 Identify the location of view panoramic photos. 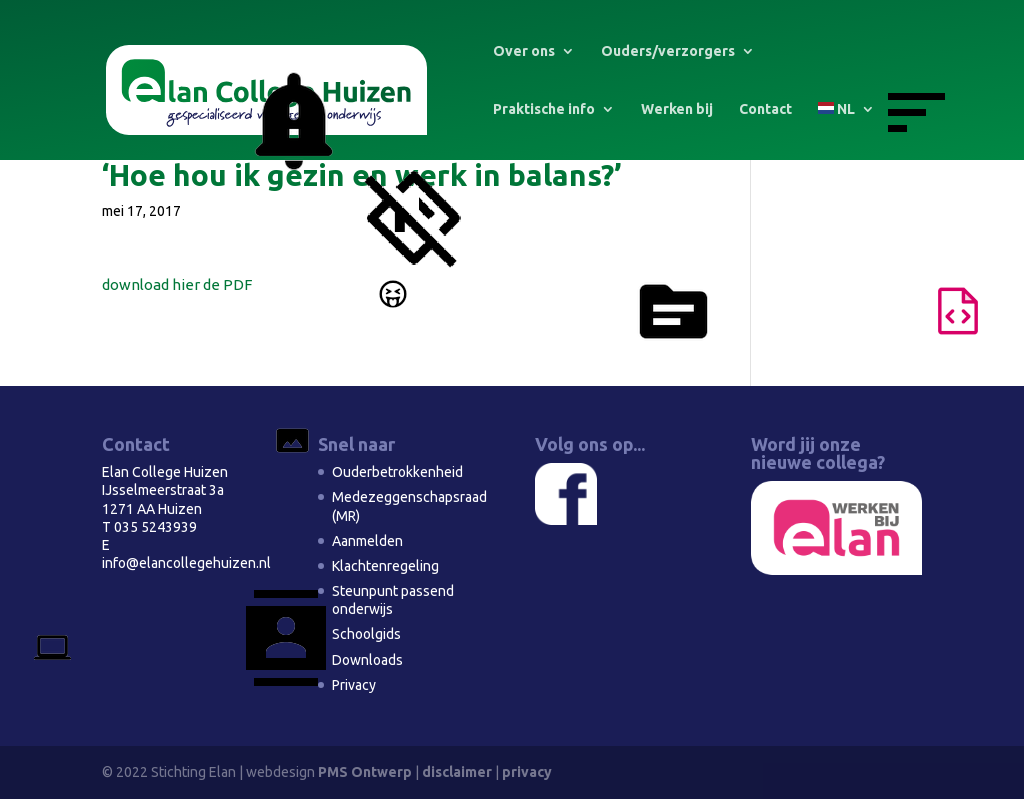
(292, 440).